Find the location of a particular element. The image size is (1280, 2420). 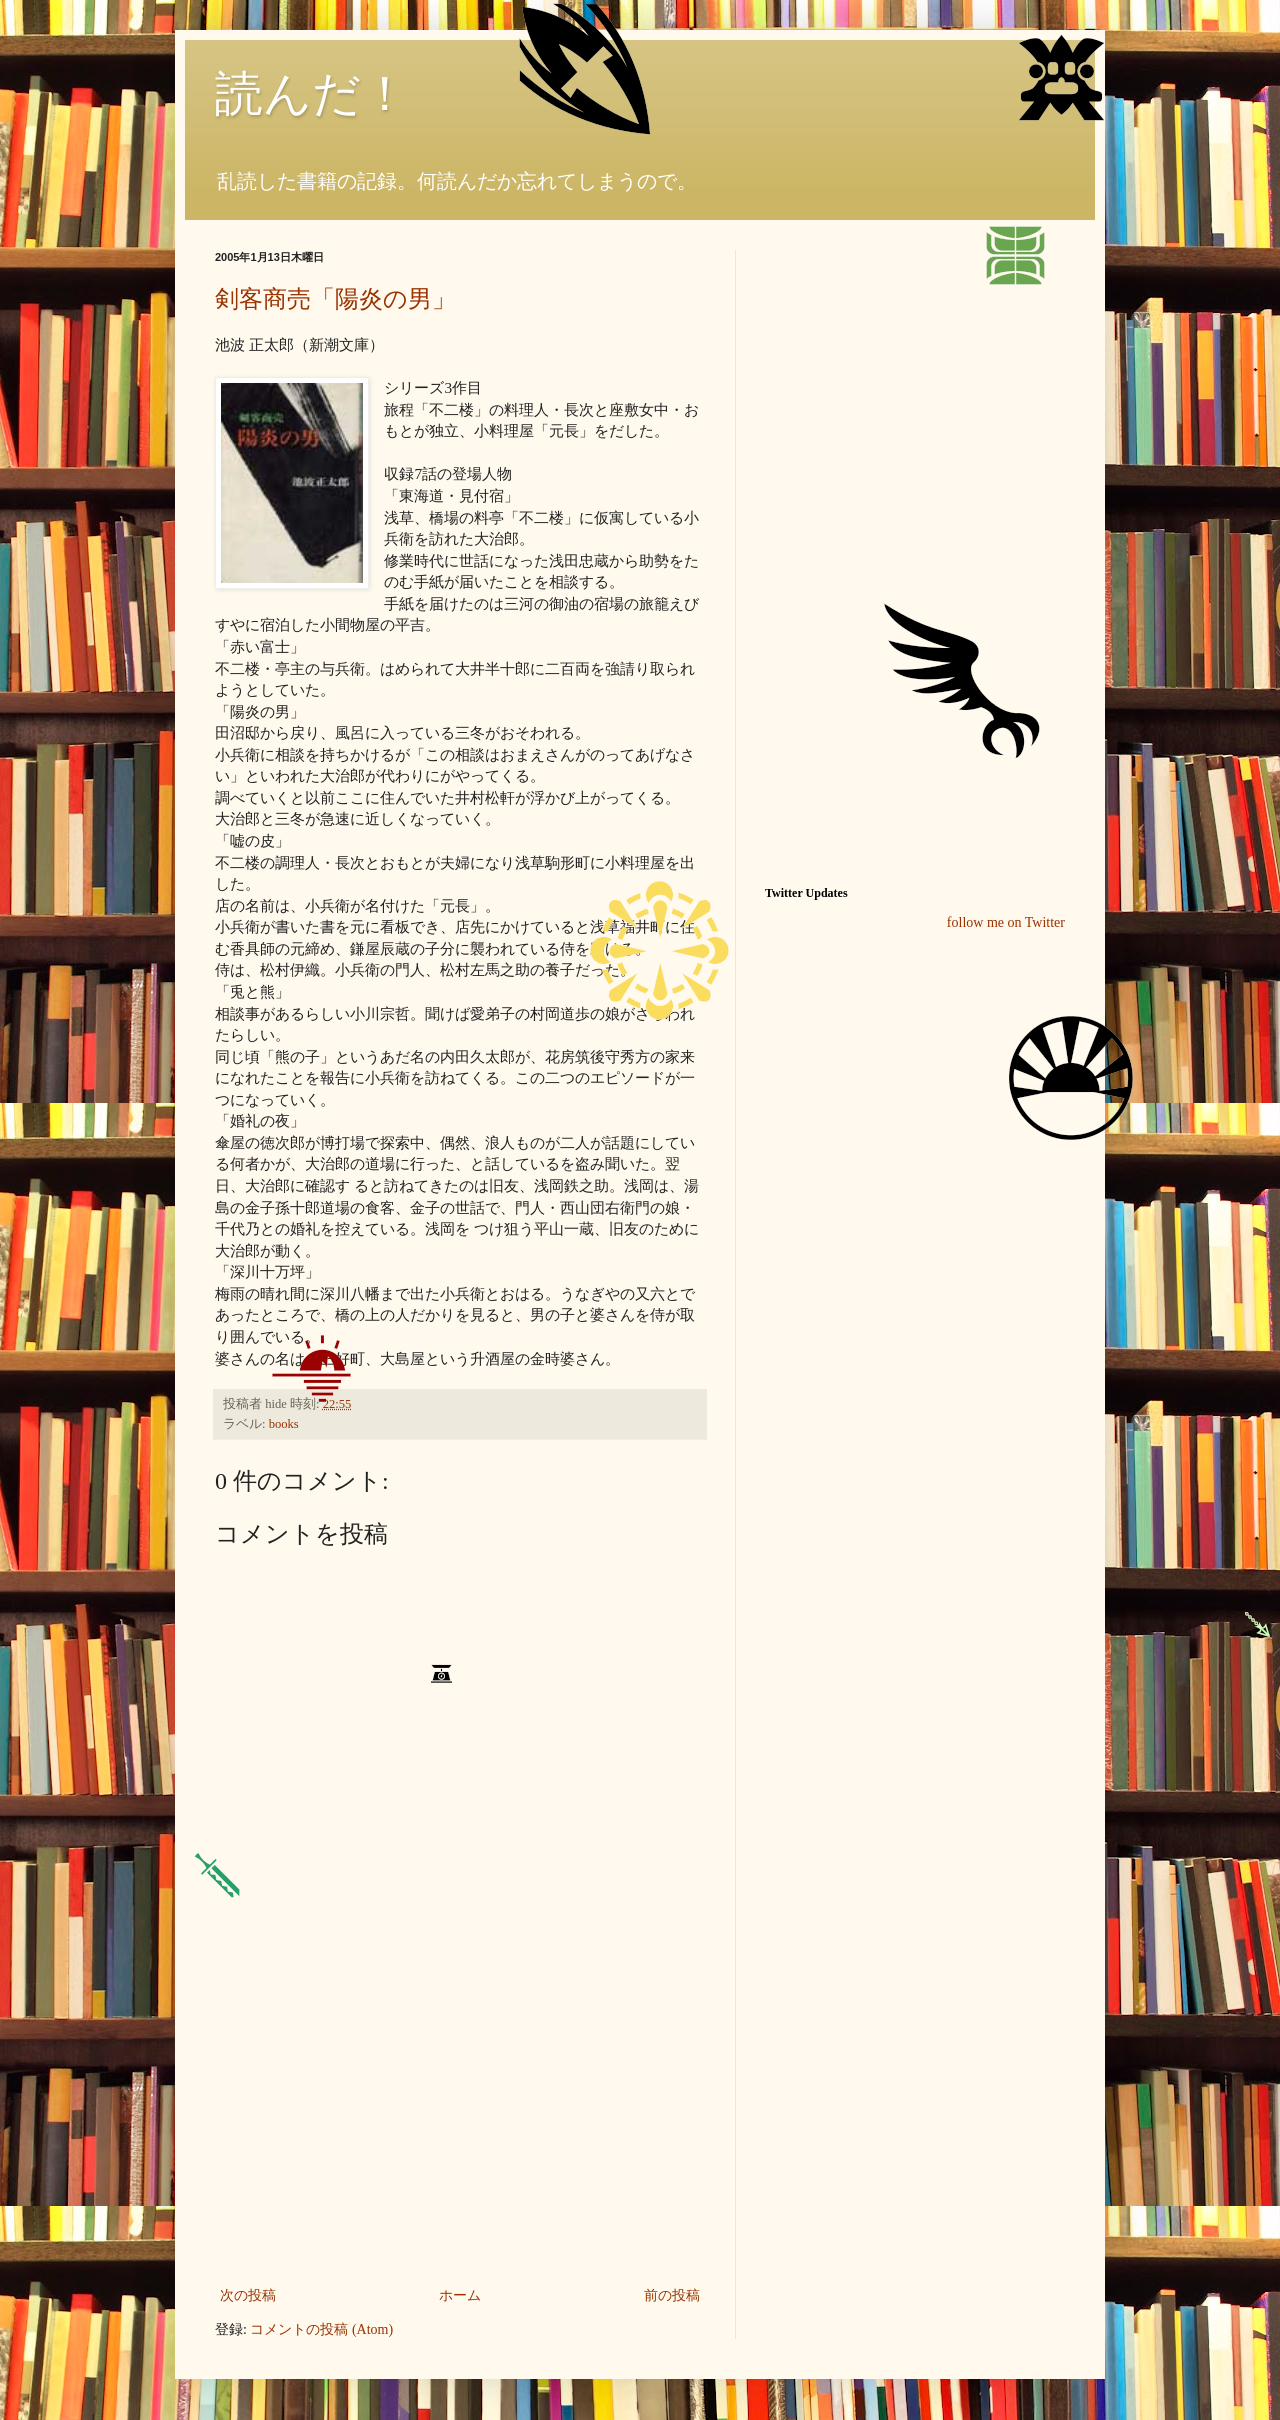

decorative abstract game element or badge is located at coordinates (1015, 255).